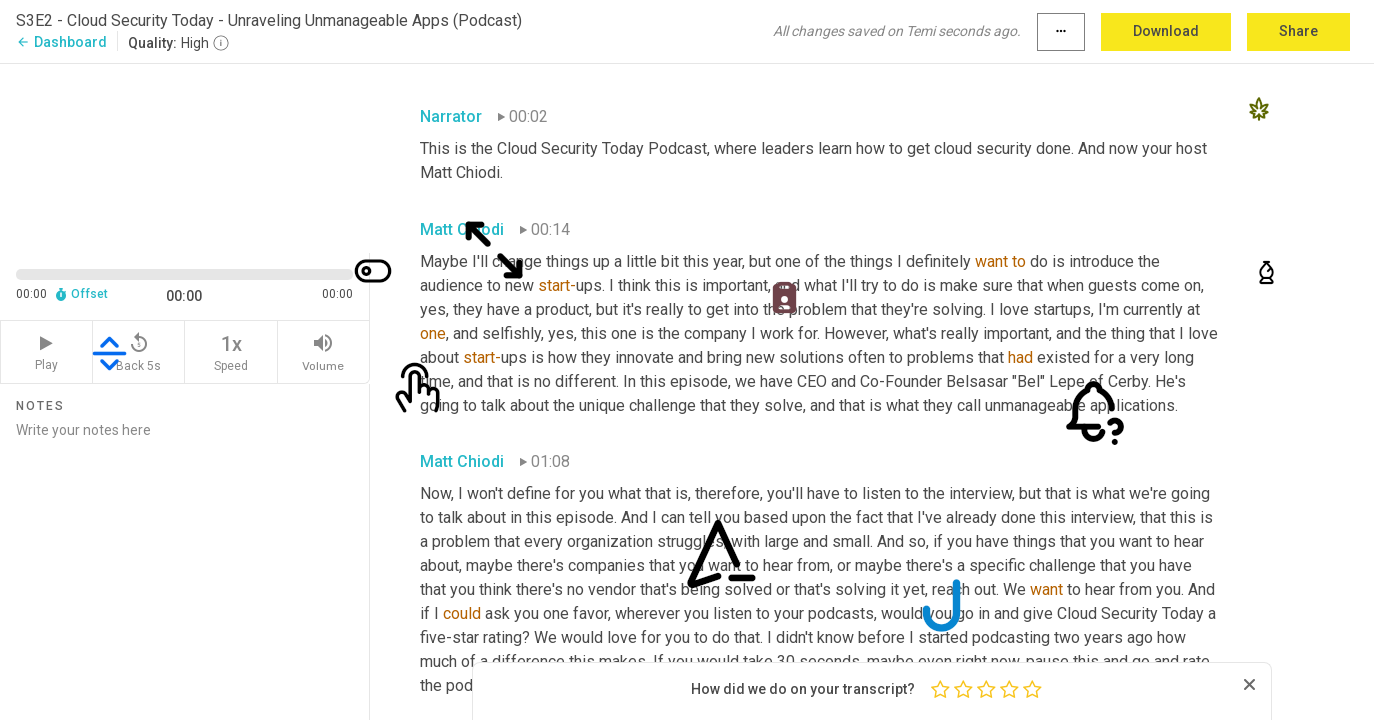 Image resolution: width=1374 pixels, height=720 pixels. Describe the element at coordinates (373, 271) in the screenshot. I see `toggle switch in off position` at that location.